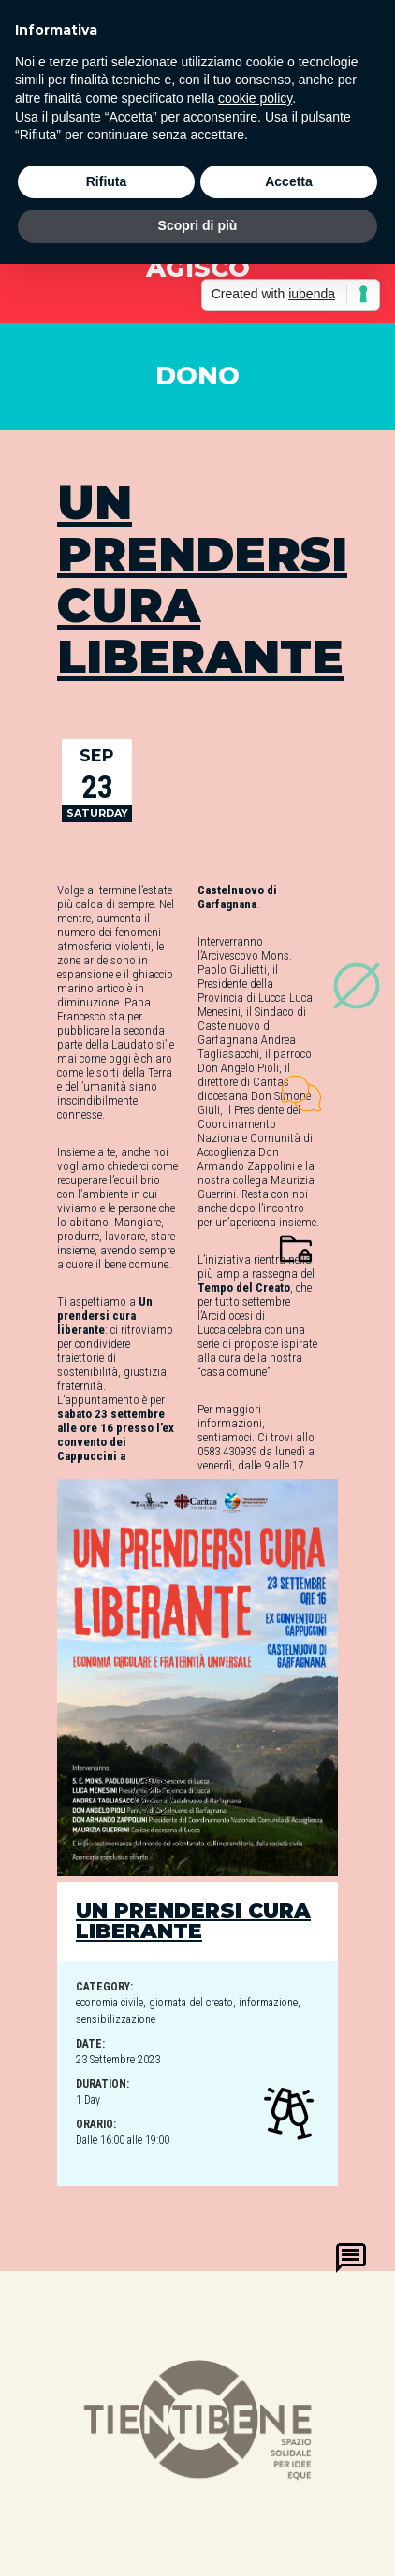 Image resolution: width=395 pixels, height=2576 pixels. I want to click on open messages or chat, so click(351, 2258).